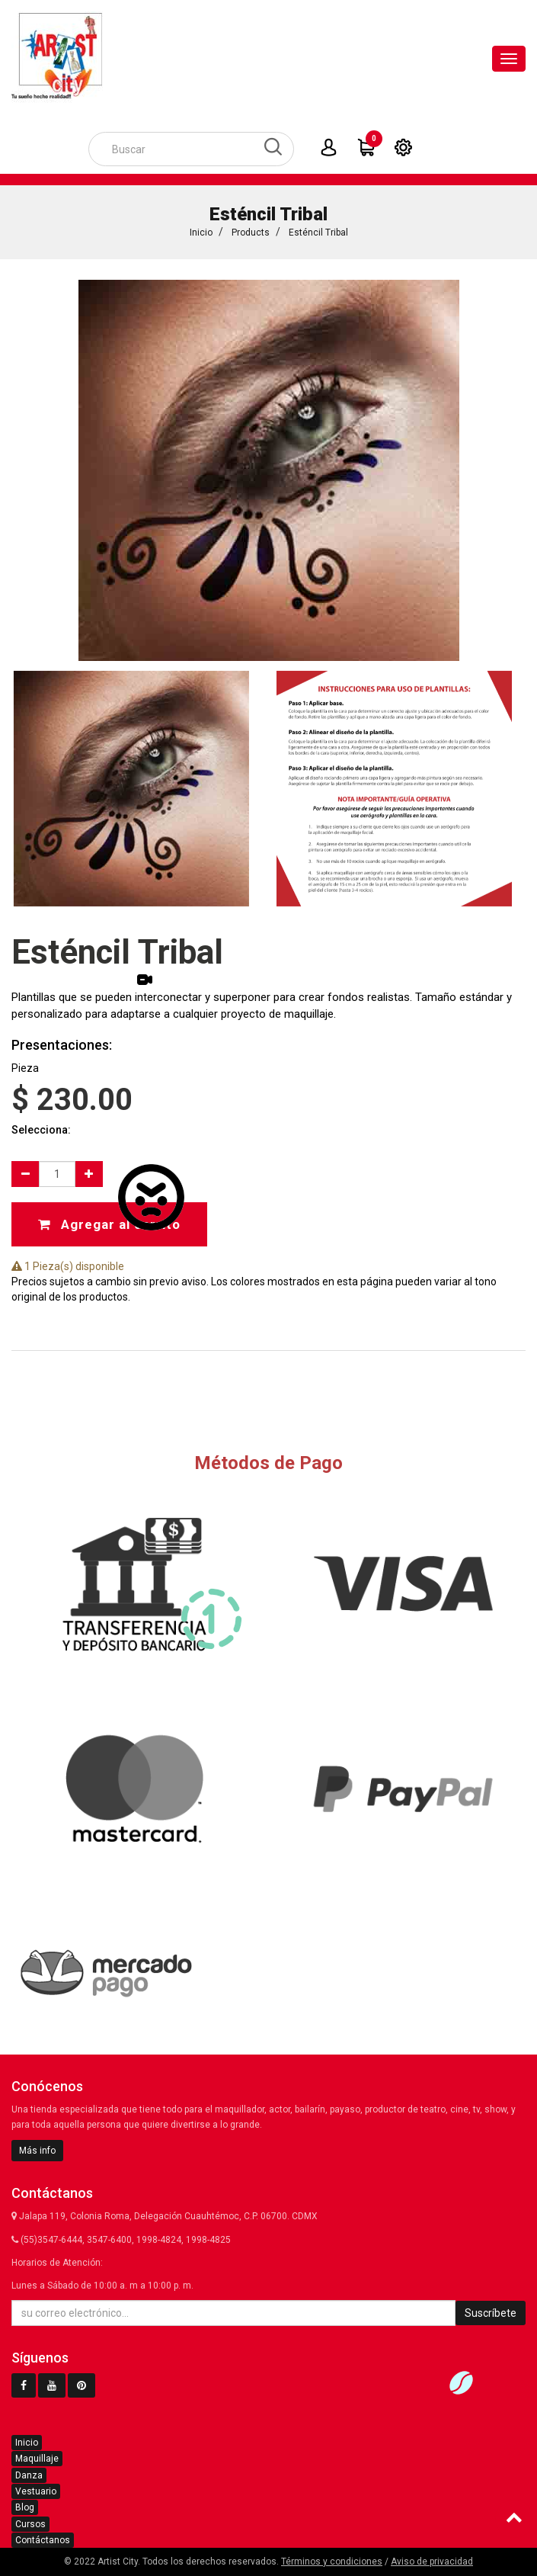 The image size is (537, 2576). What do you see at coordinates (145, 980) in the screenshot?
I see `remove video from playlist or queue` at bounding box center [145, 980].